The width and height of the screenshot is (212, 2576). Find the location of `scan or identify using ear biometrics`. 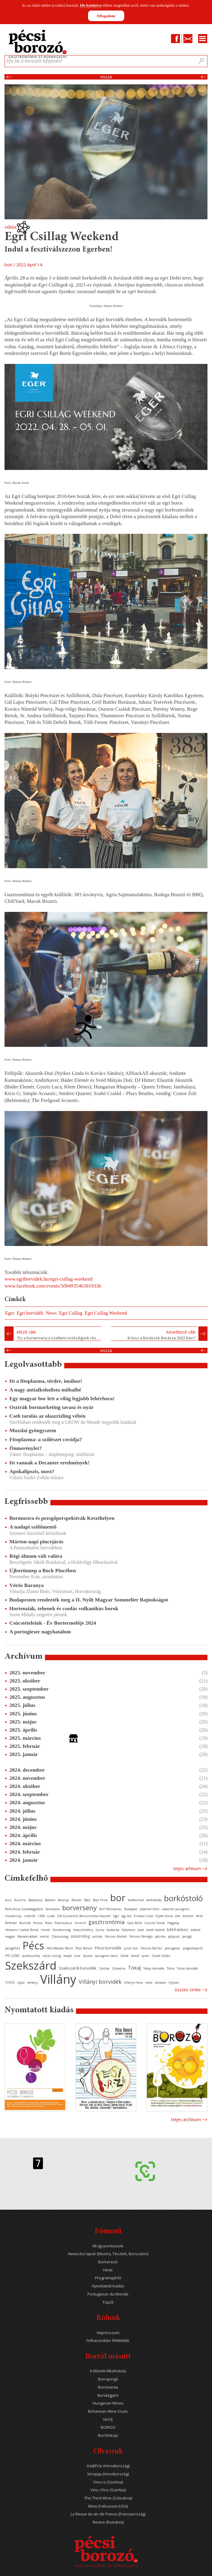

scan or identify using ear biometrics is located at coordinates (145, 2171).